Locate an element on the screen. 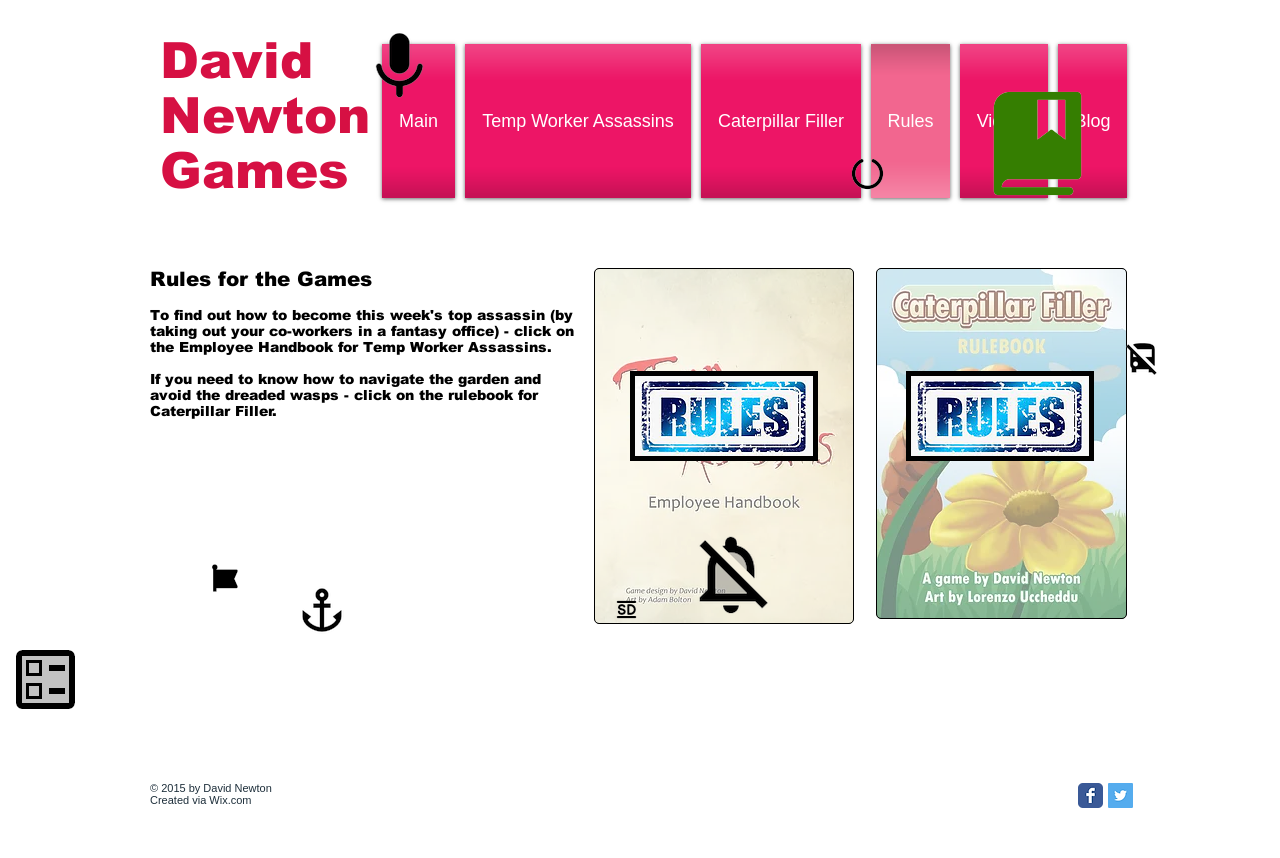 The width and height of the screenshot is (1280, 858). view ballot or voting options is located at coordinates (45, 679).